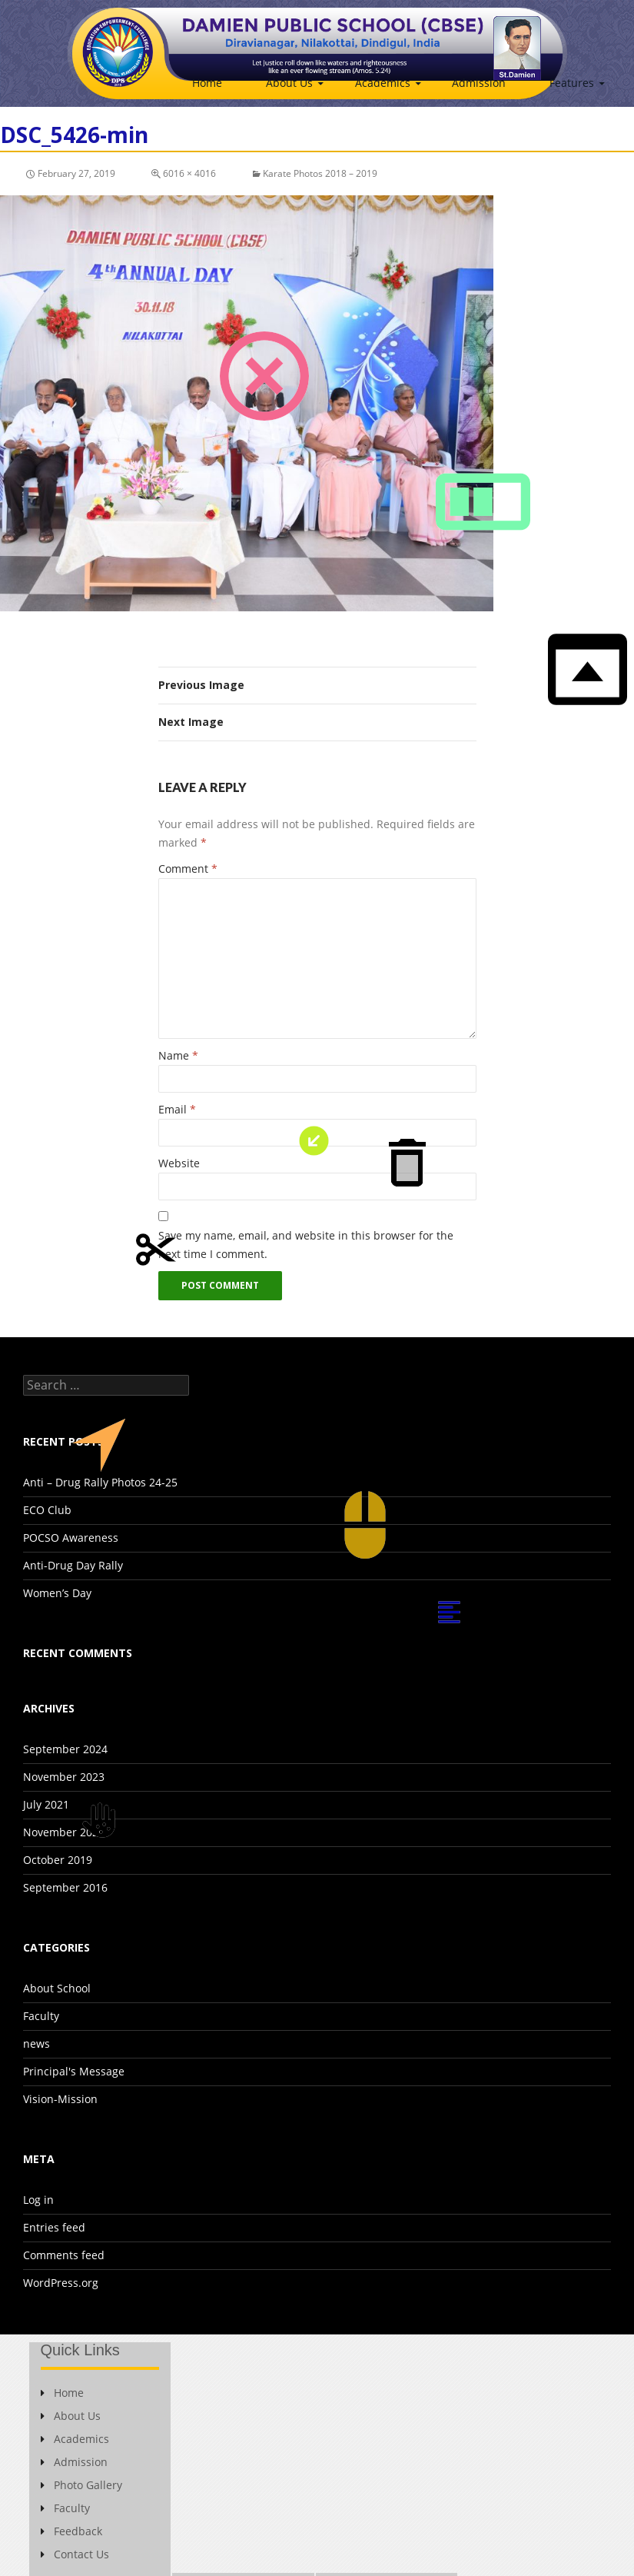  I want to click on navigate to current location, so click(98, 1445).